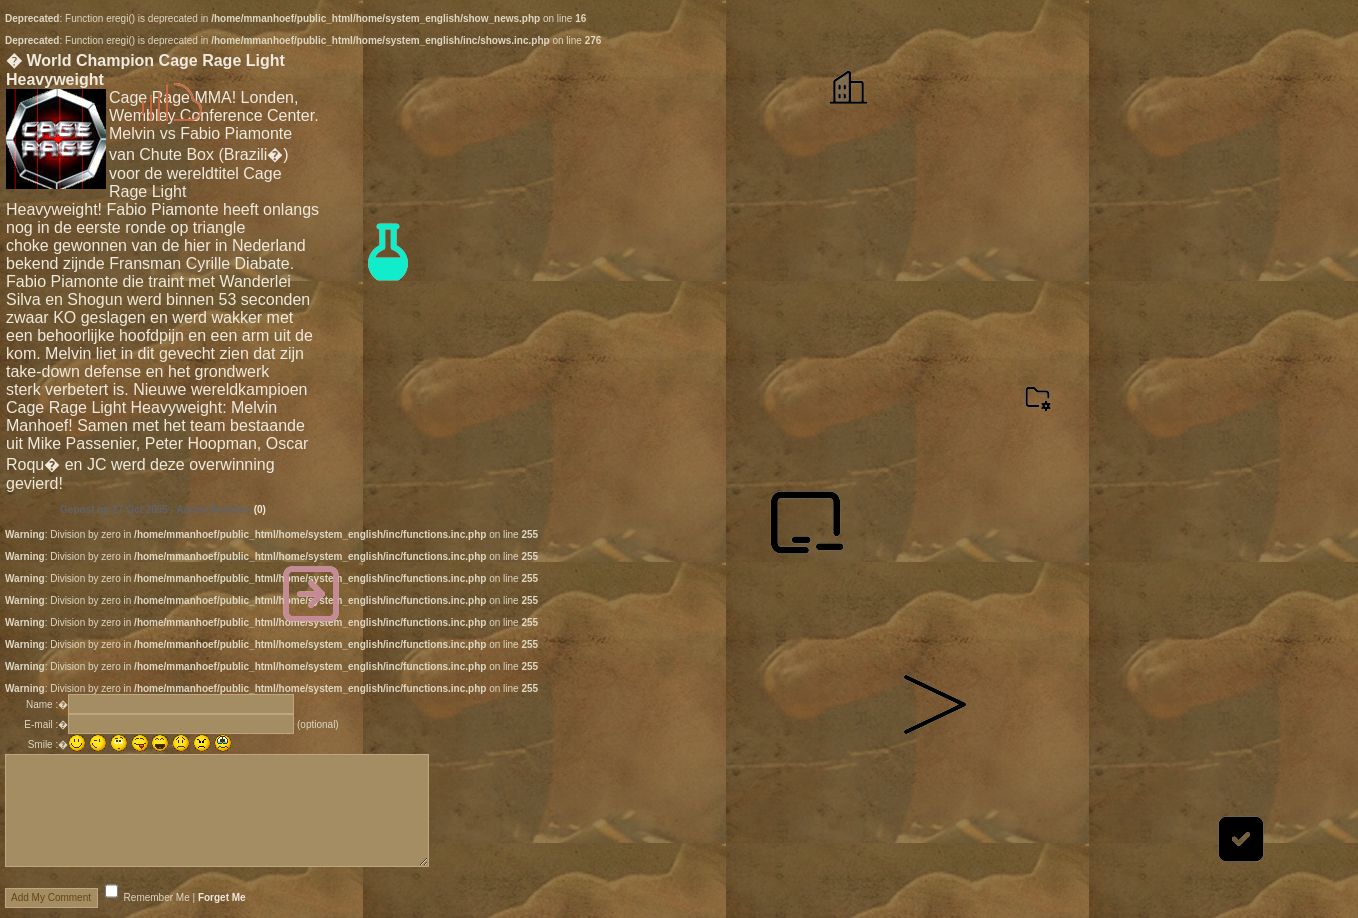 Image resolution: width=1358 pixels, height=918 pixels. I want to click on navigate to the next item or page, so click(930, 704).